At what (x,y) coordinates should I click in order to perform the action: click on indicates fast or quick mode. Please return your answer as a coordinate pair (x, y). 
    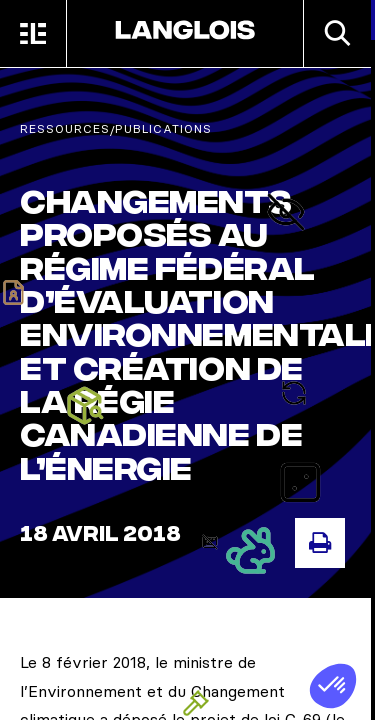
    Looking at the image, I should click on (250, 551).